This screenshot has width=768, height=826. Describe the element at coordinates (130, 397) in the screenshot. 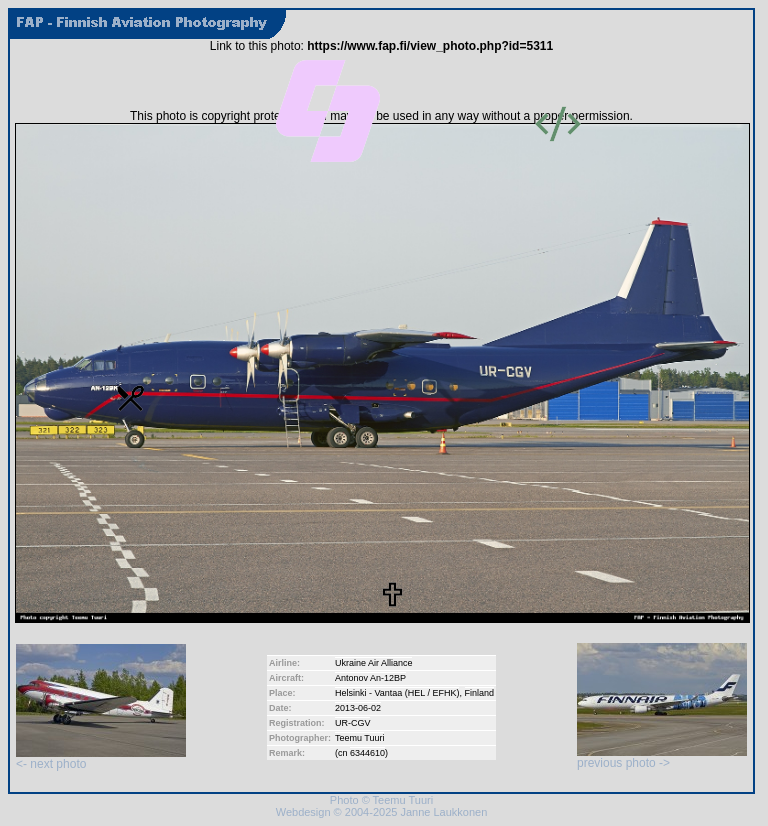

I see `browse nearby restaurants` at that location.